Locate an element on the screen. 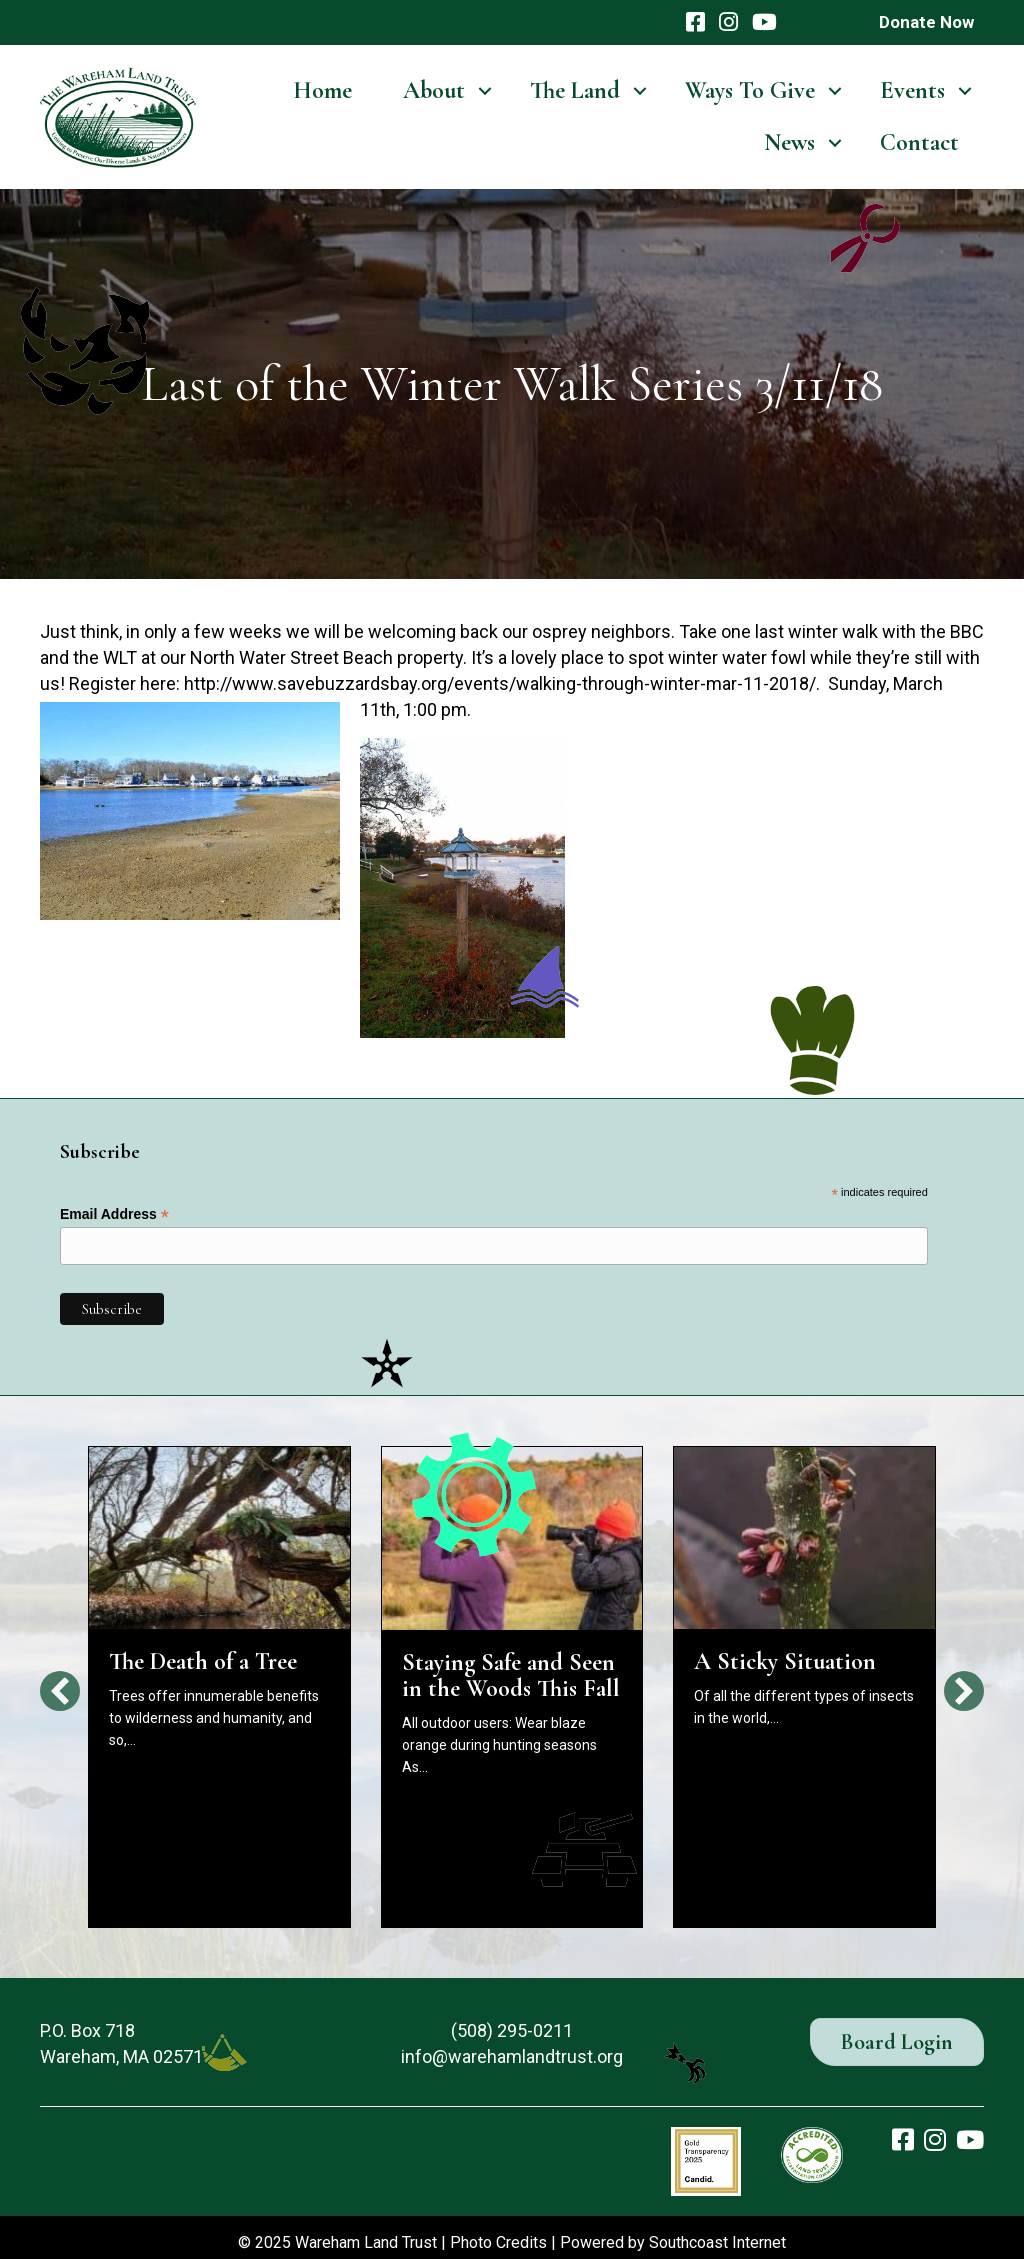  select or grab an item is located at coordinates (865, 238).